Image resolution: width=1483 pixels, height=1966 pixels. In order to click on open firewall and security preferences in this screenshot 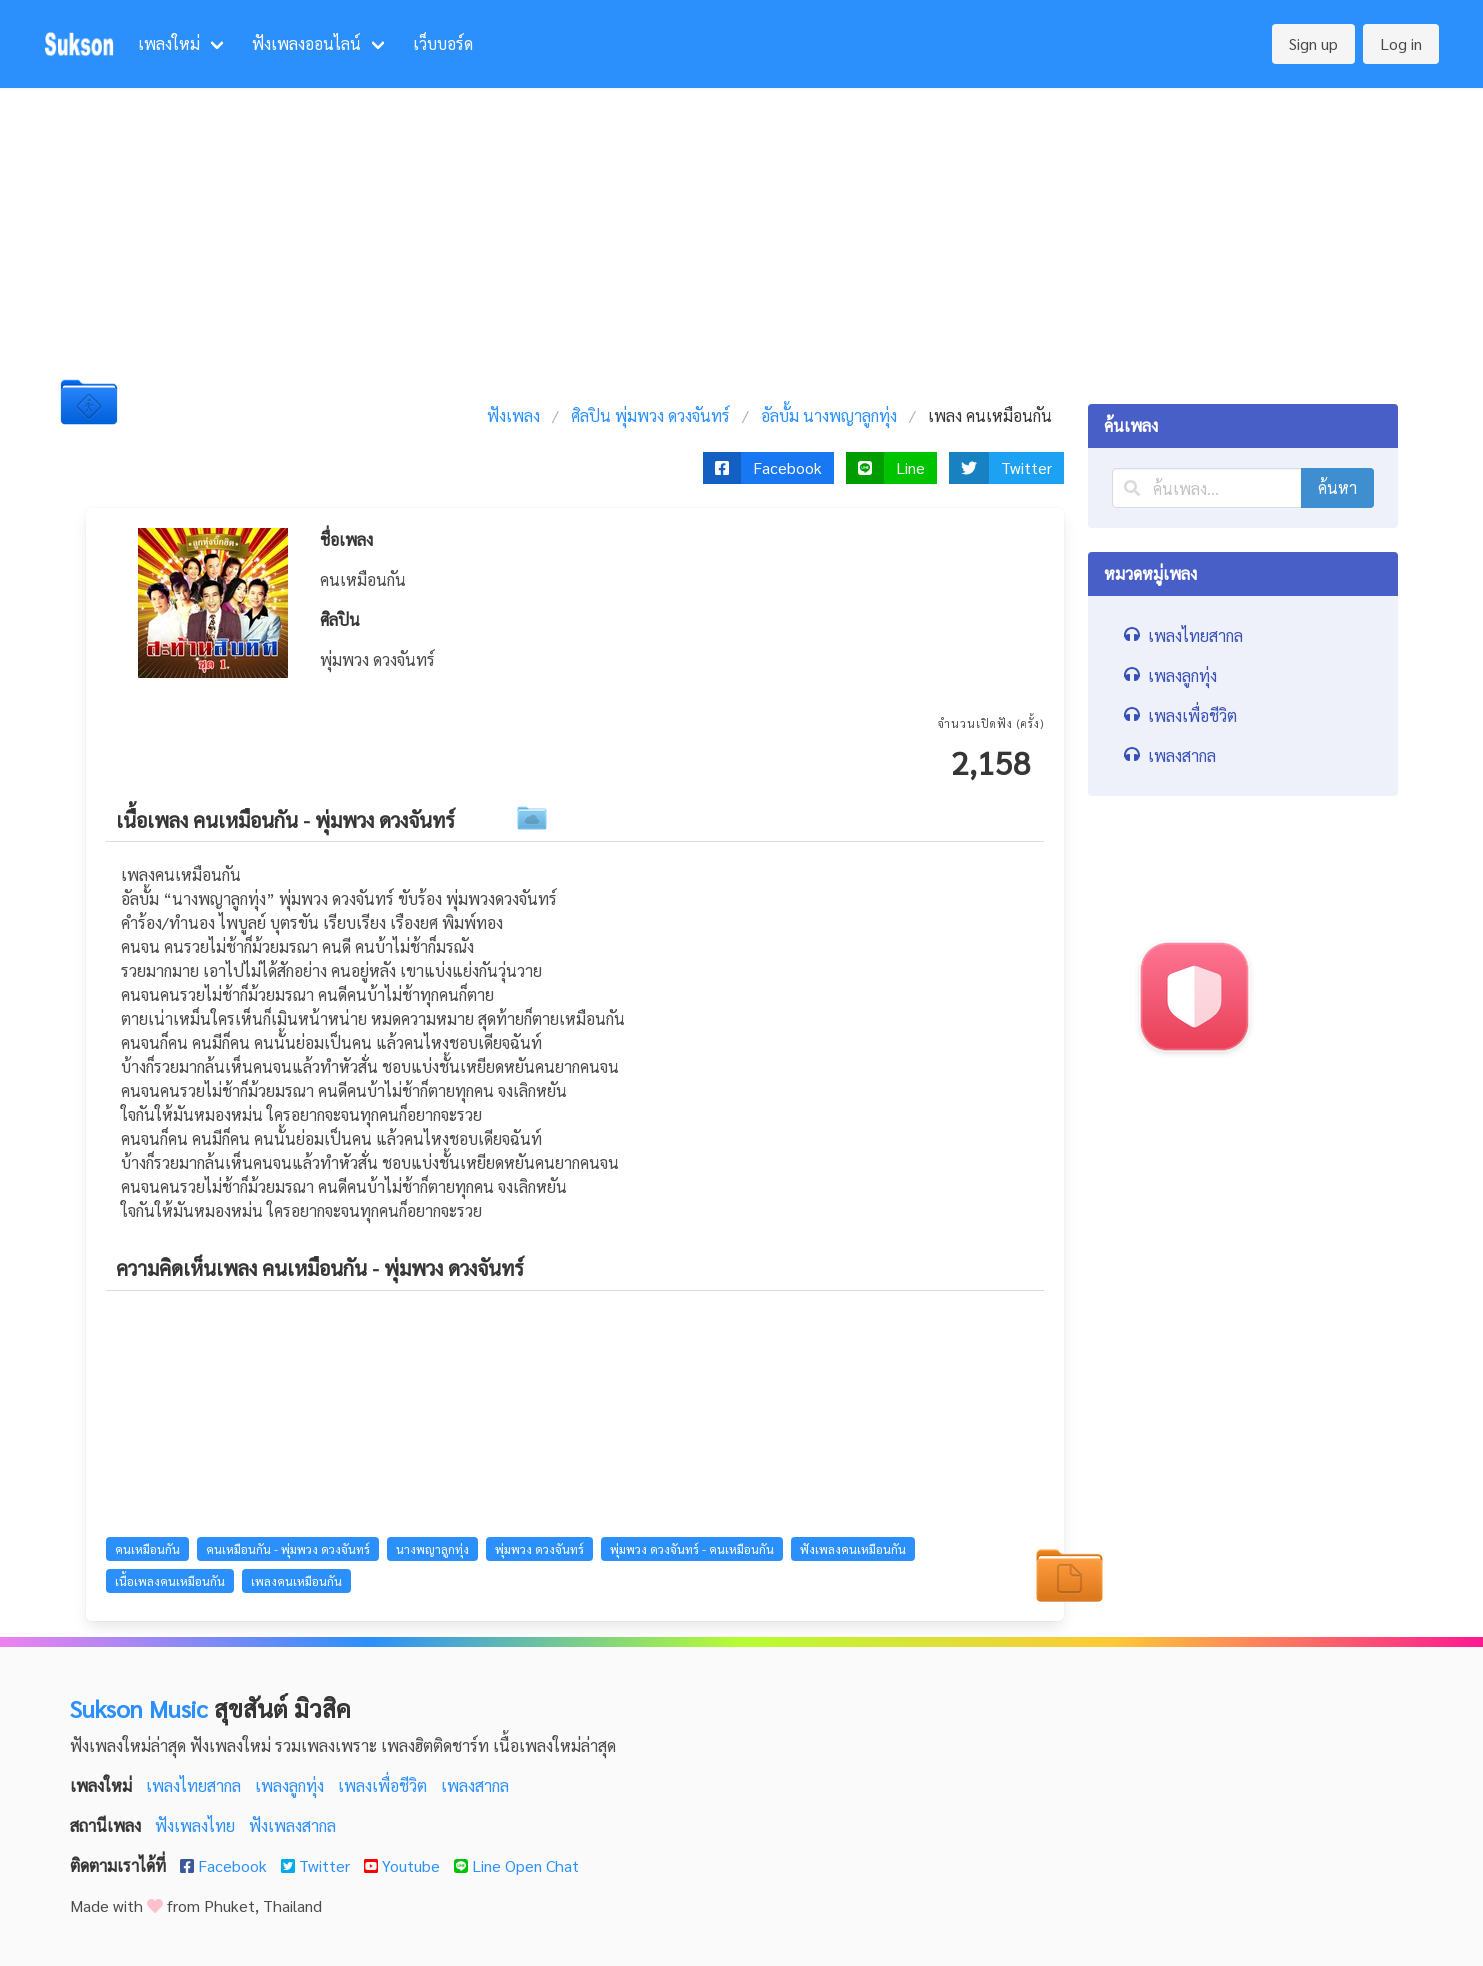, I will do `click(1194, 998)`.